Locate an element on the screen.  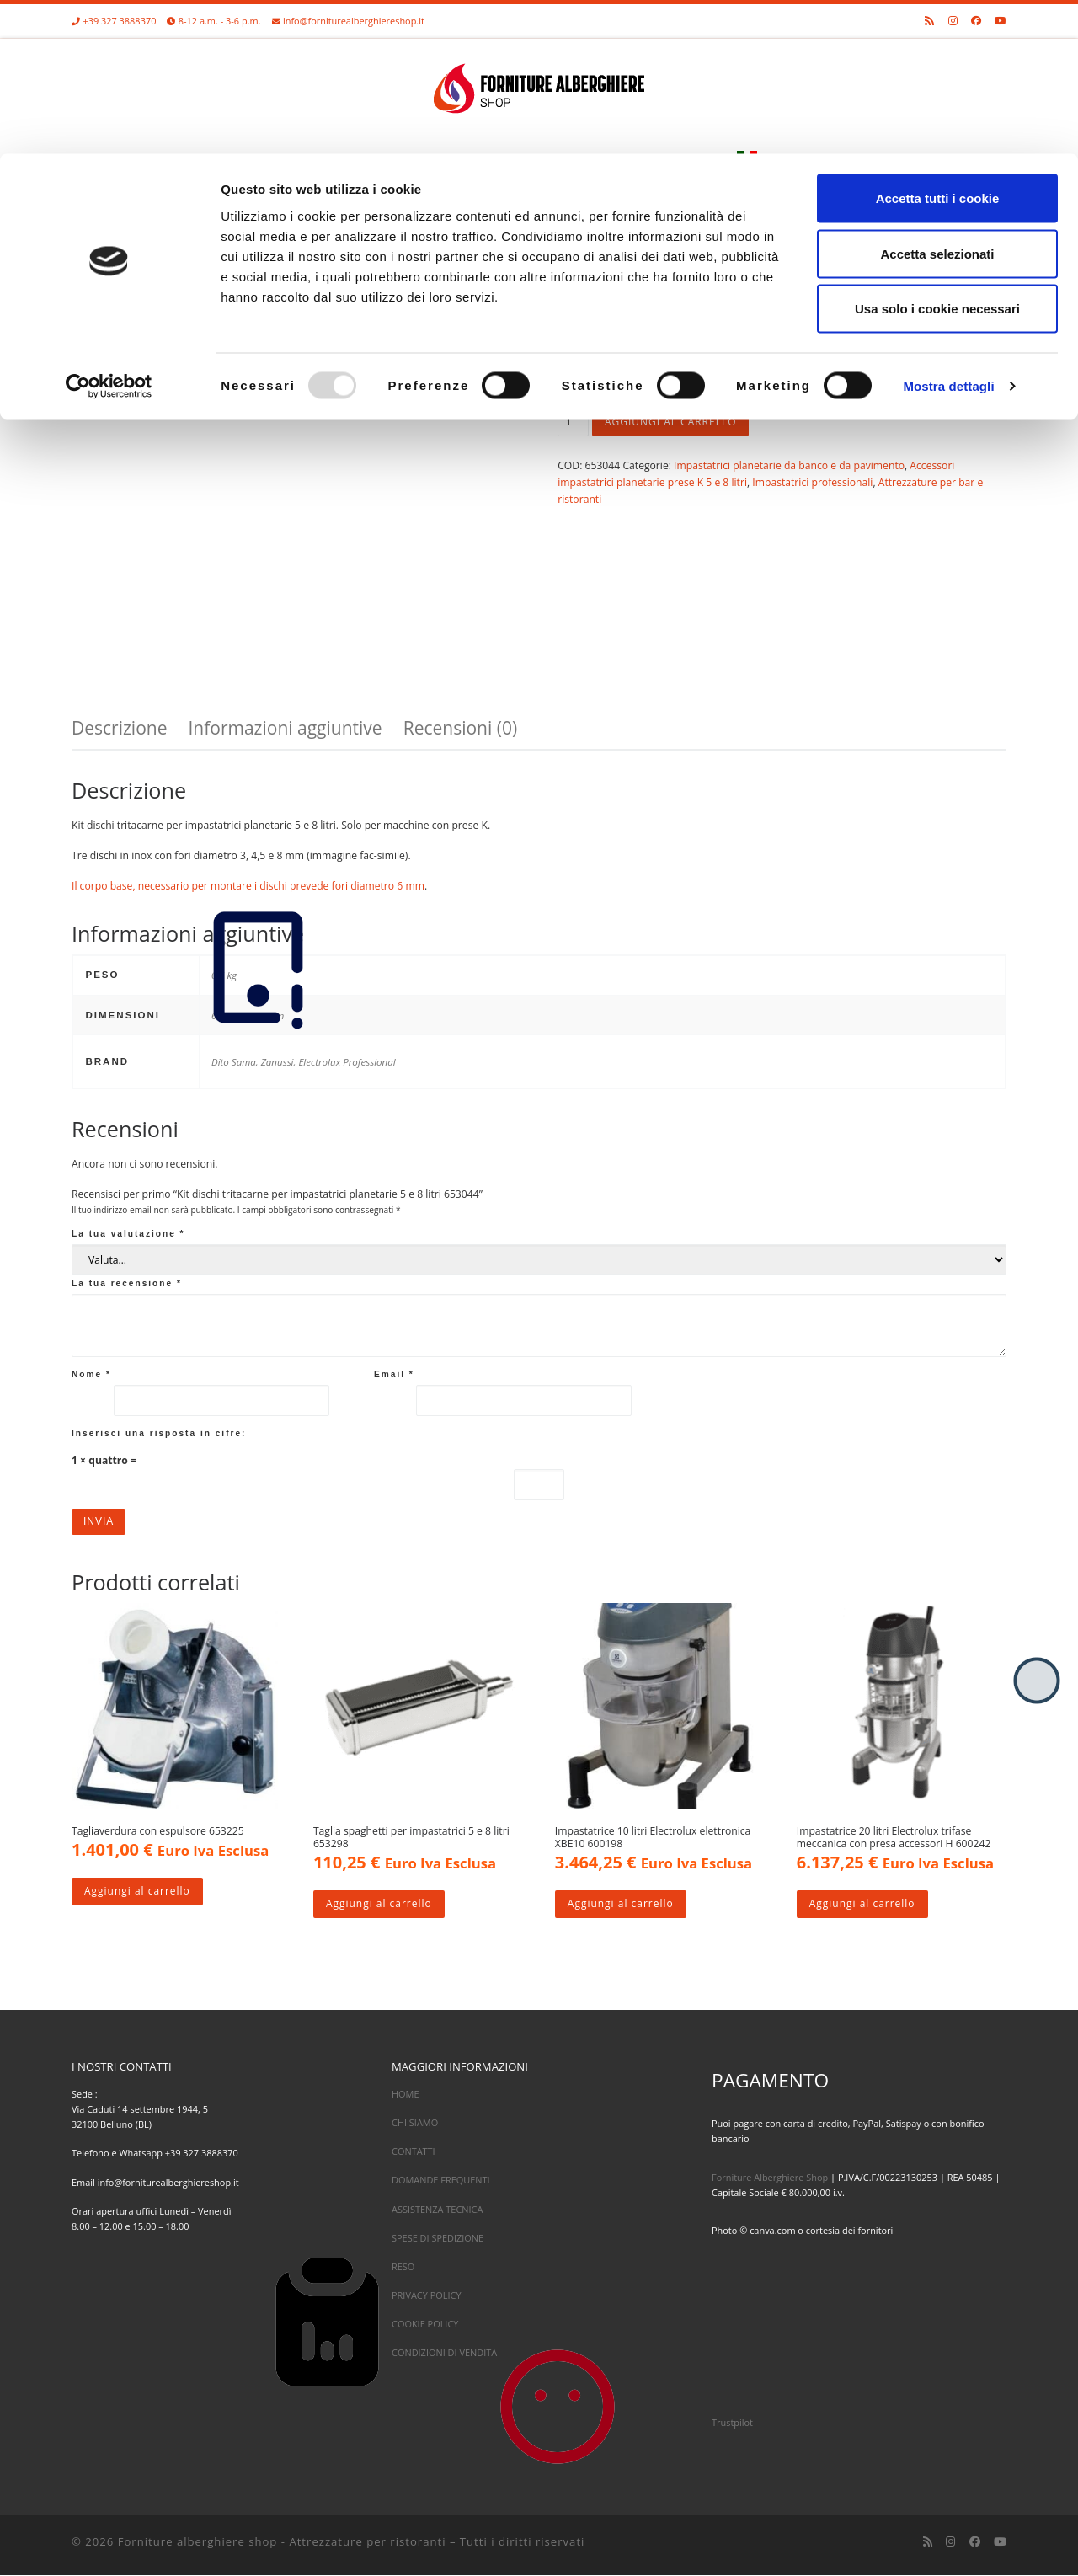
unselected radio button option is located at coordinates (1037, 1681).